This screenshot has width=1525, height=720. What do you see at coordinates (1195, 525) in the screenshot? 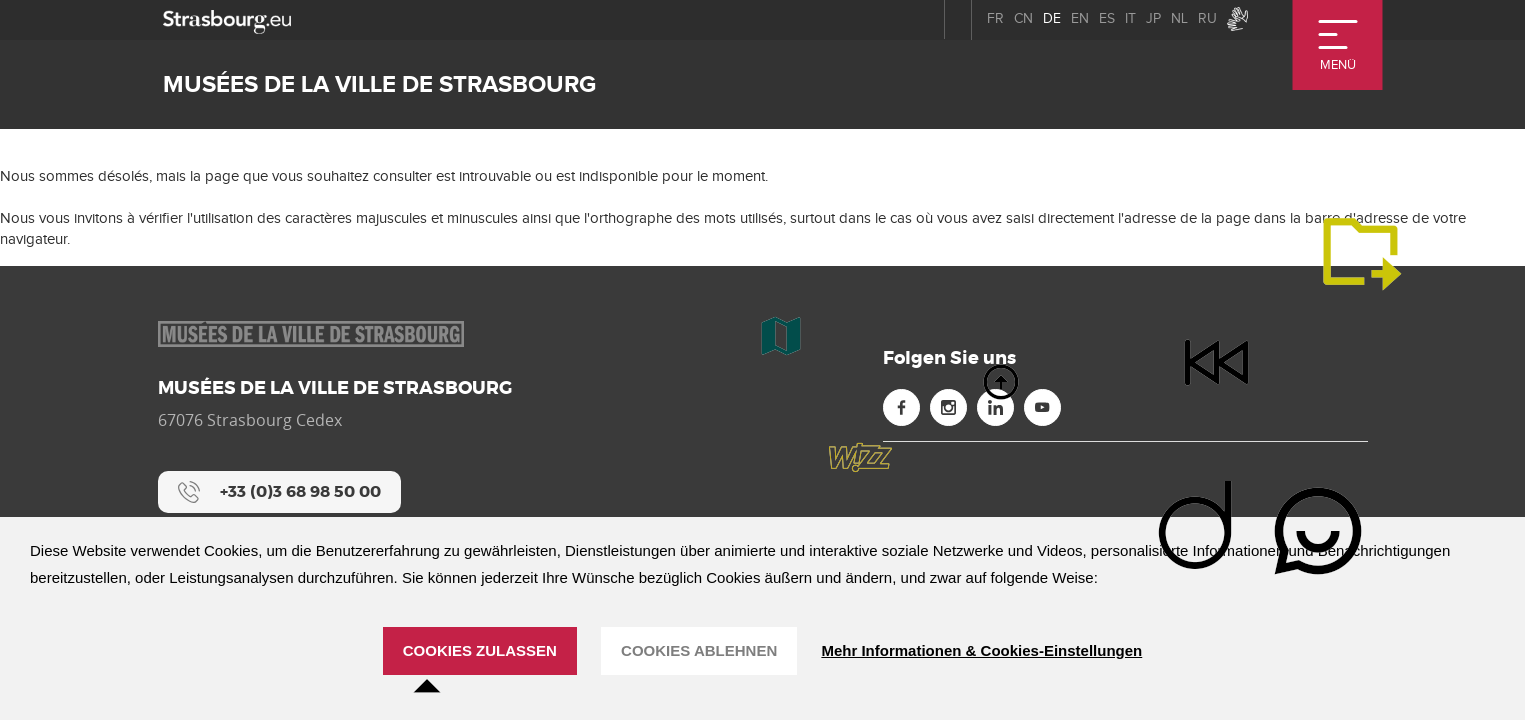
I see `dedge app or service logo` at bounding box center [1195, 525].